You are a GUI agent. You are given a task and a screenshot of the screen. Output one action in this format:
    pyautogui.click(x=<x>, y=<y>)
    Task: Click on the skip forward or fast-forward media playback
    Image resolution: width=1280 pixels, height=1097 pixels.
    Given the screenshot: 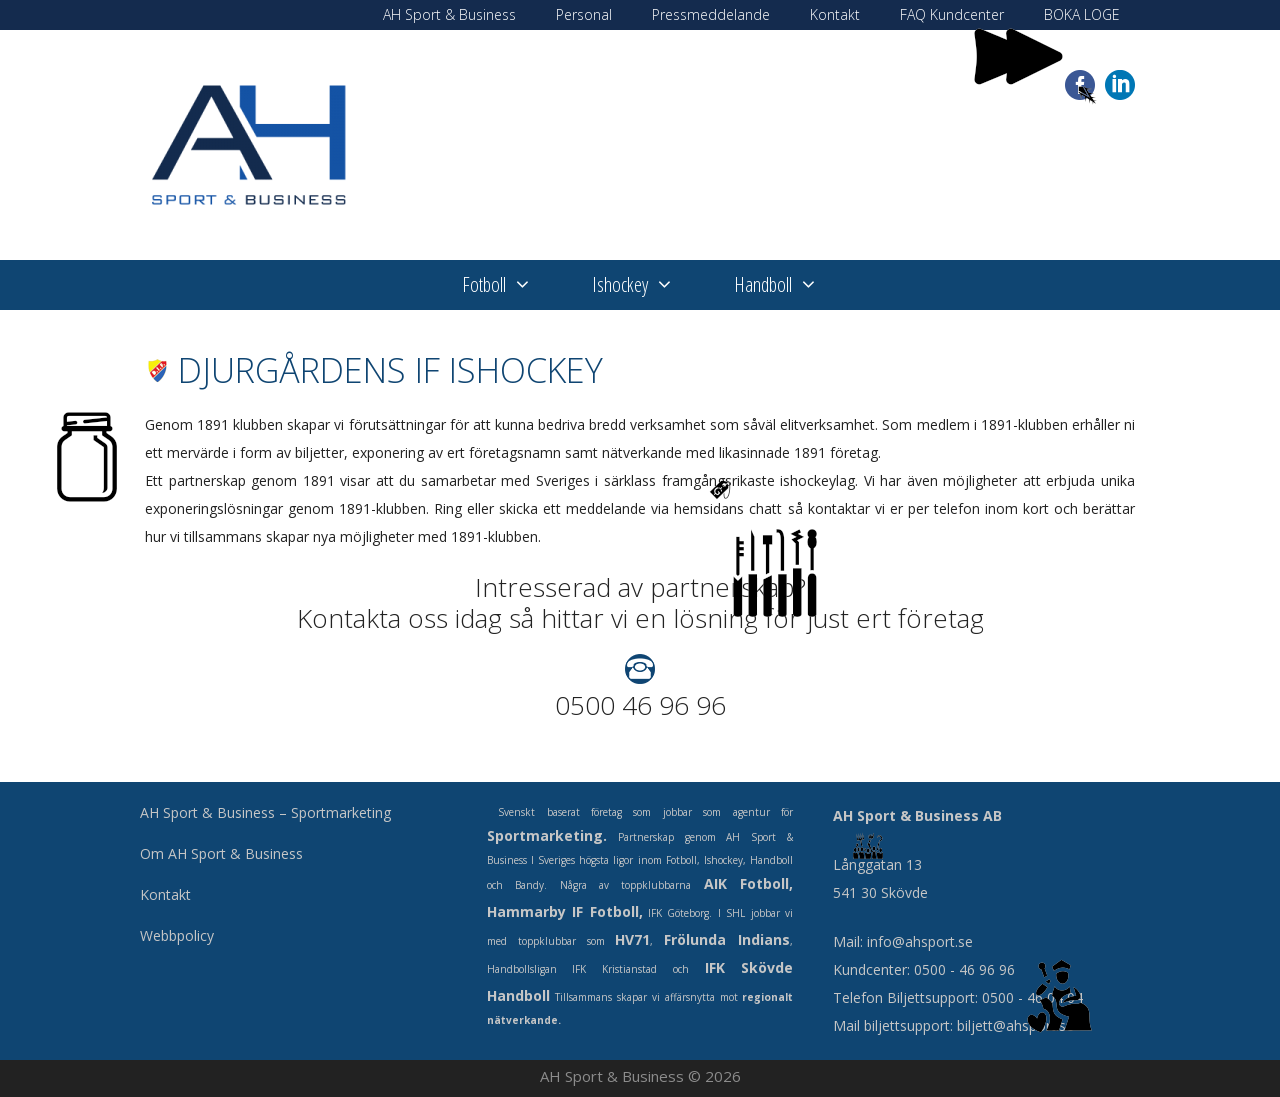 What is the action you would take?
    pyautogui.click(x=1018, y=56)
    